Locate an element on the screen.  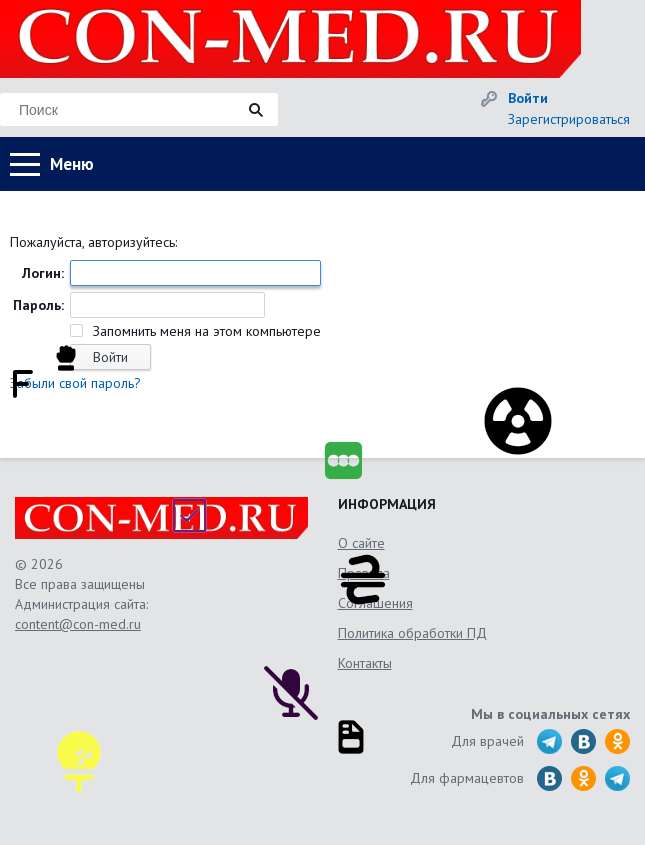
indicates Ukrainian hryvnia currency is located at coordinates (363, 580).